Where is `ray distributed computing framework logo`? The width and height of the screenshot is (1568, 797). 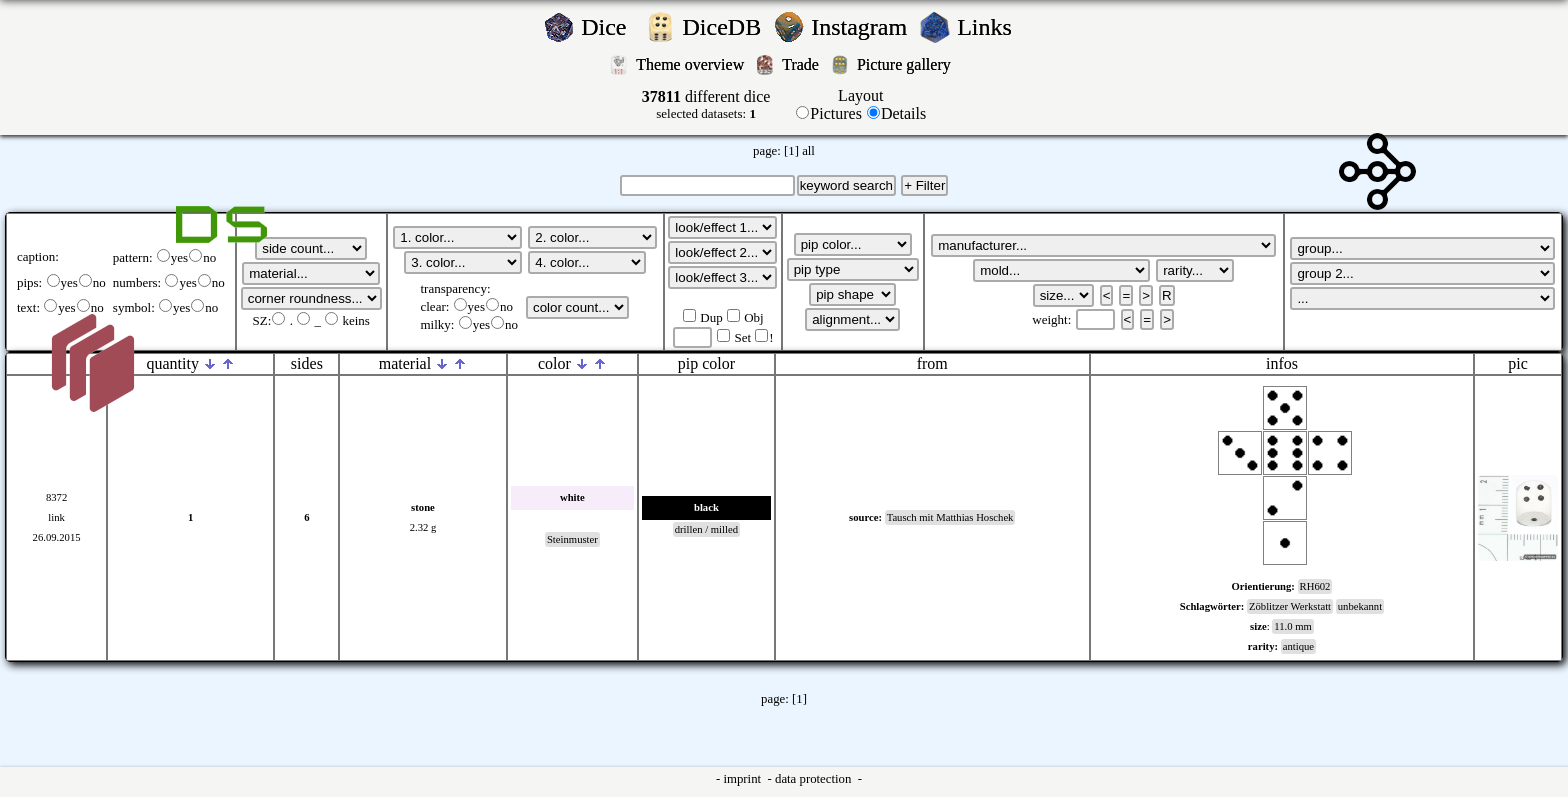
ray distributed computing framework logo is located at coordinates (1377, 171).